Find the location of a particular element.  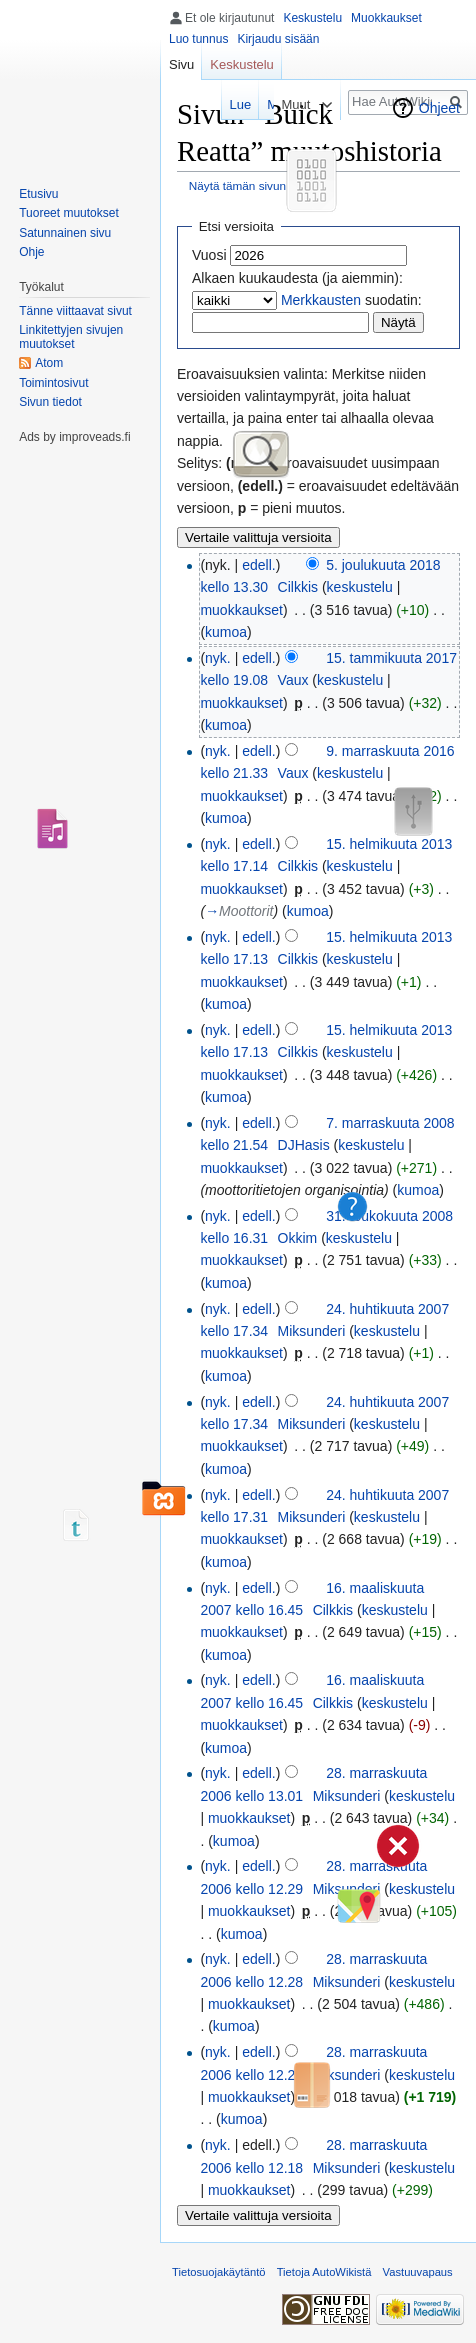

indicates help or additional information is available is located at coordinates (352, 1206).